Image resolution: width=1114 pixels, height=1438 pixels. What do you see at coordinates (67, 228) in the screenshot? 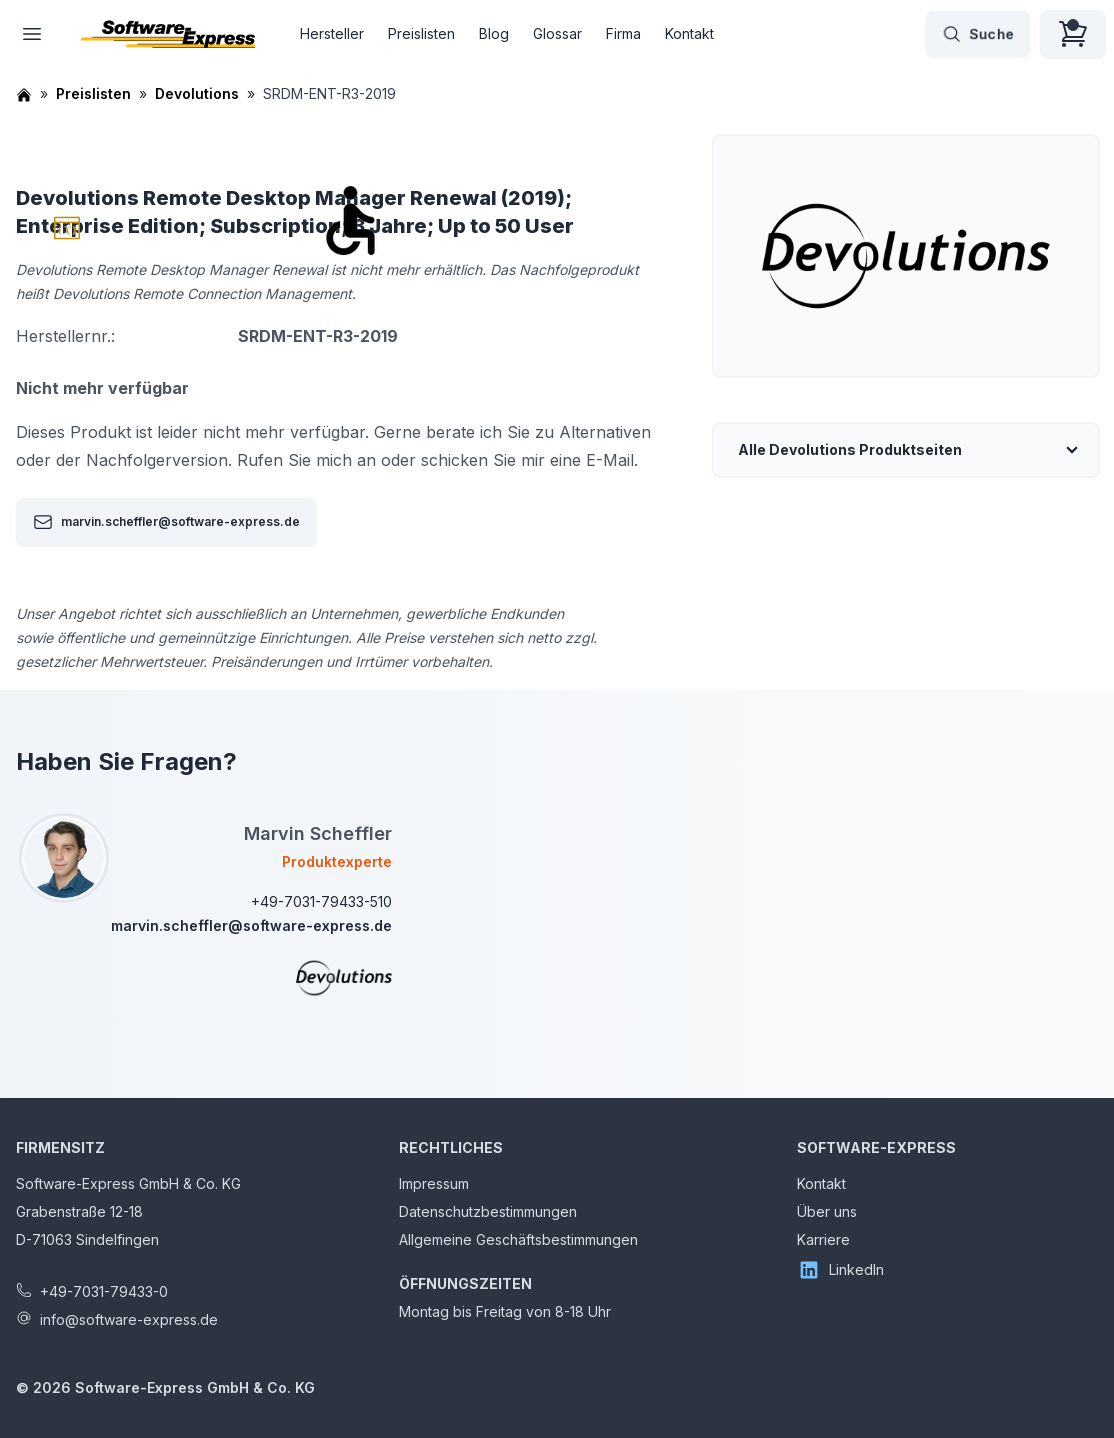
I see `view grouped variables in debug panel` at bounding box center [67, 228].